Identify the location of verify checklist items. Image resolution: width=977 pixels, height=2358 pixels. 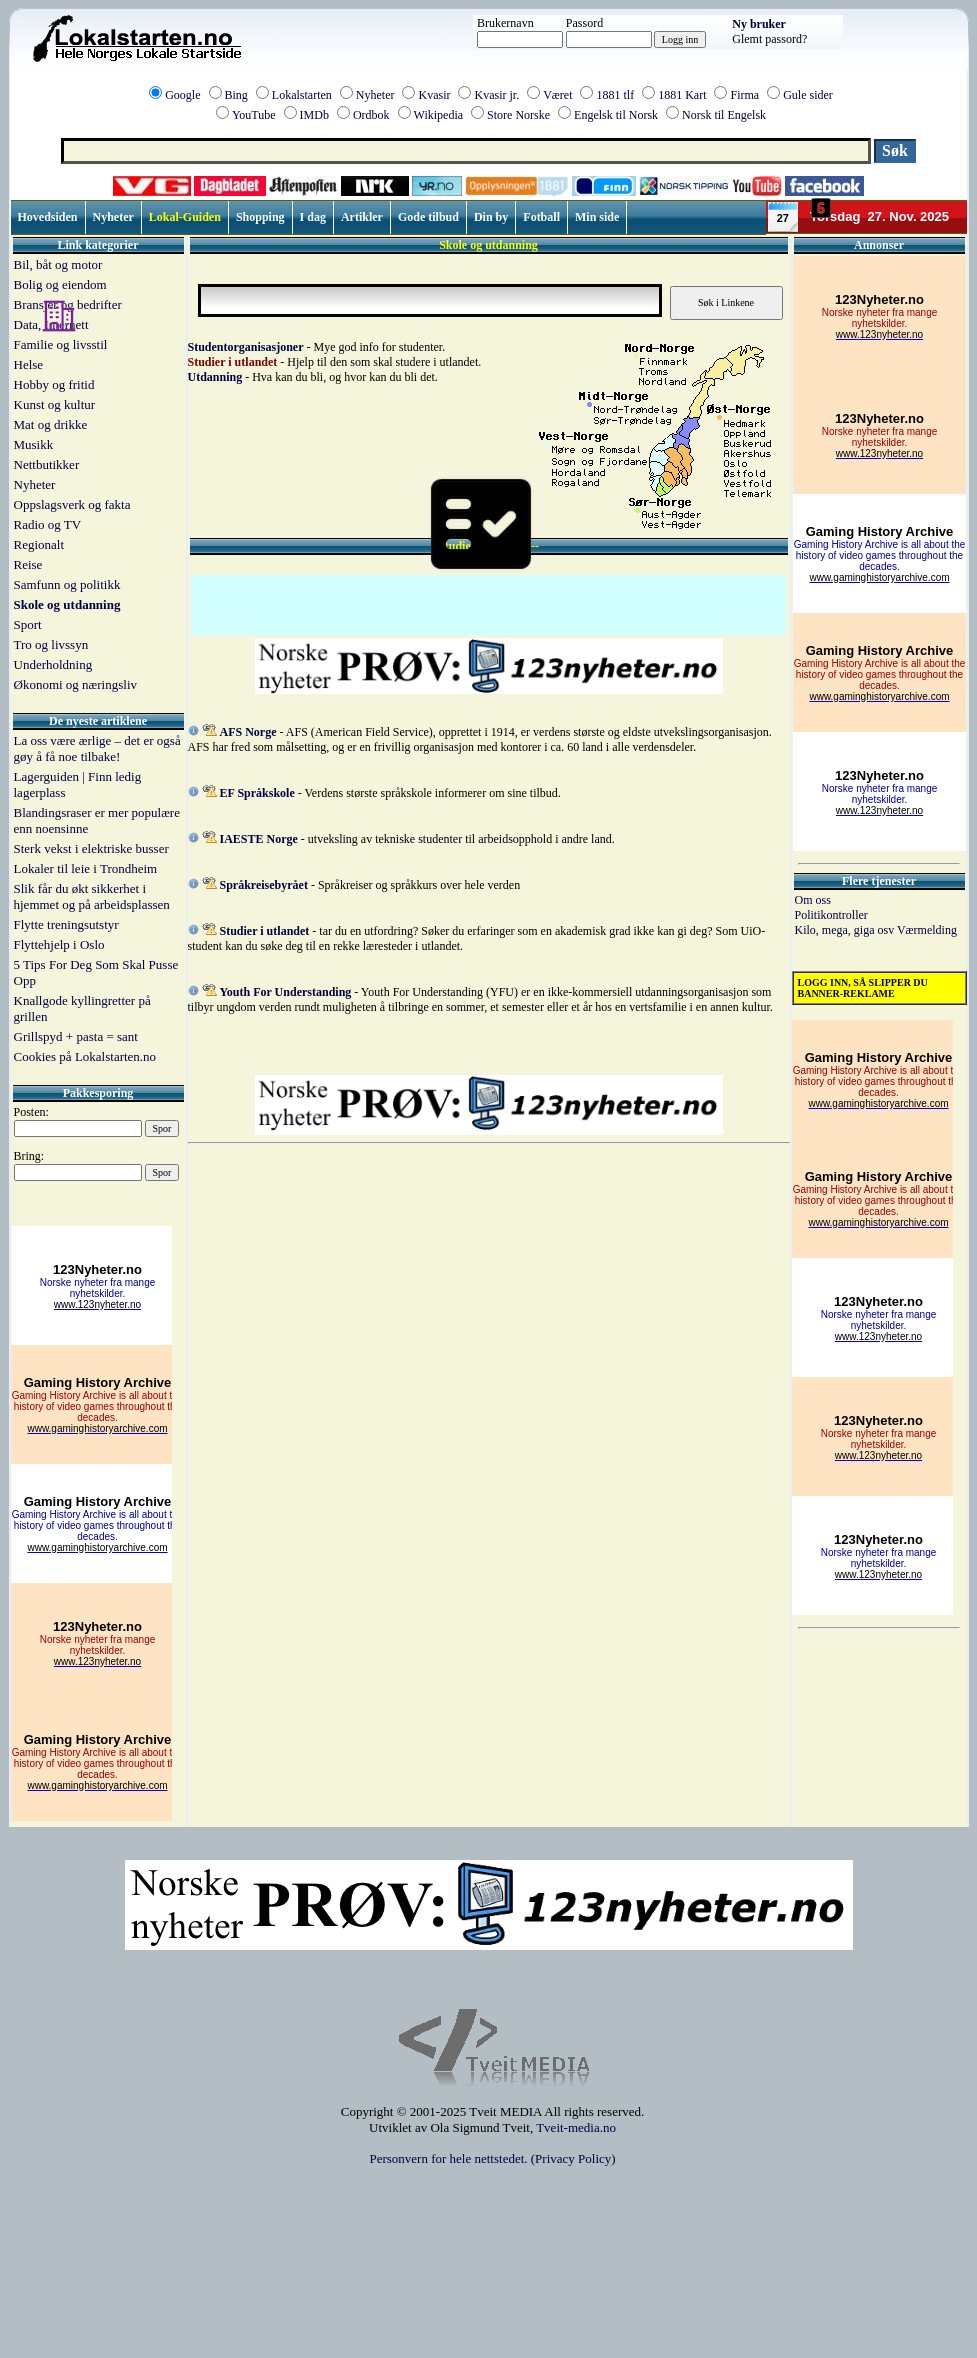
(481, 524).